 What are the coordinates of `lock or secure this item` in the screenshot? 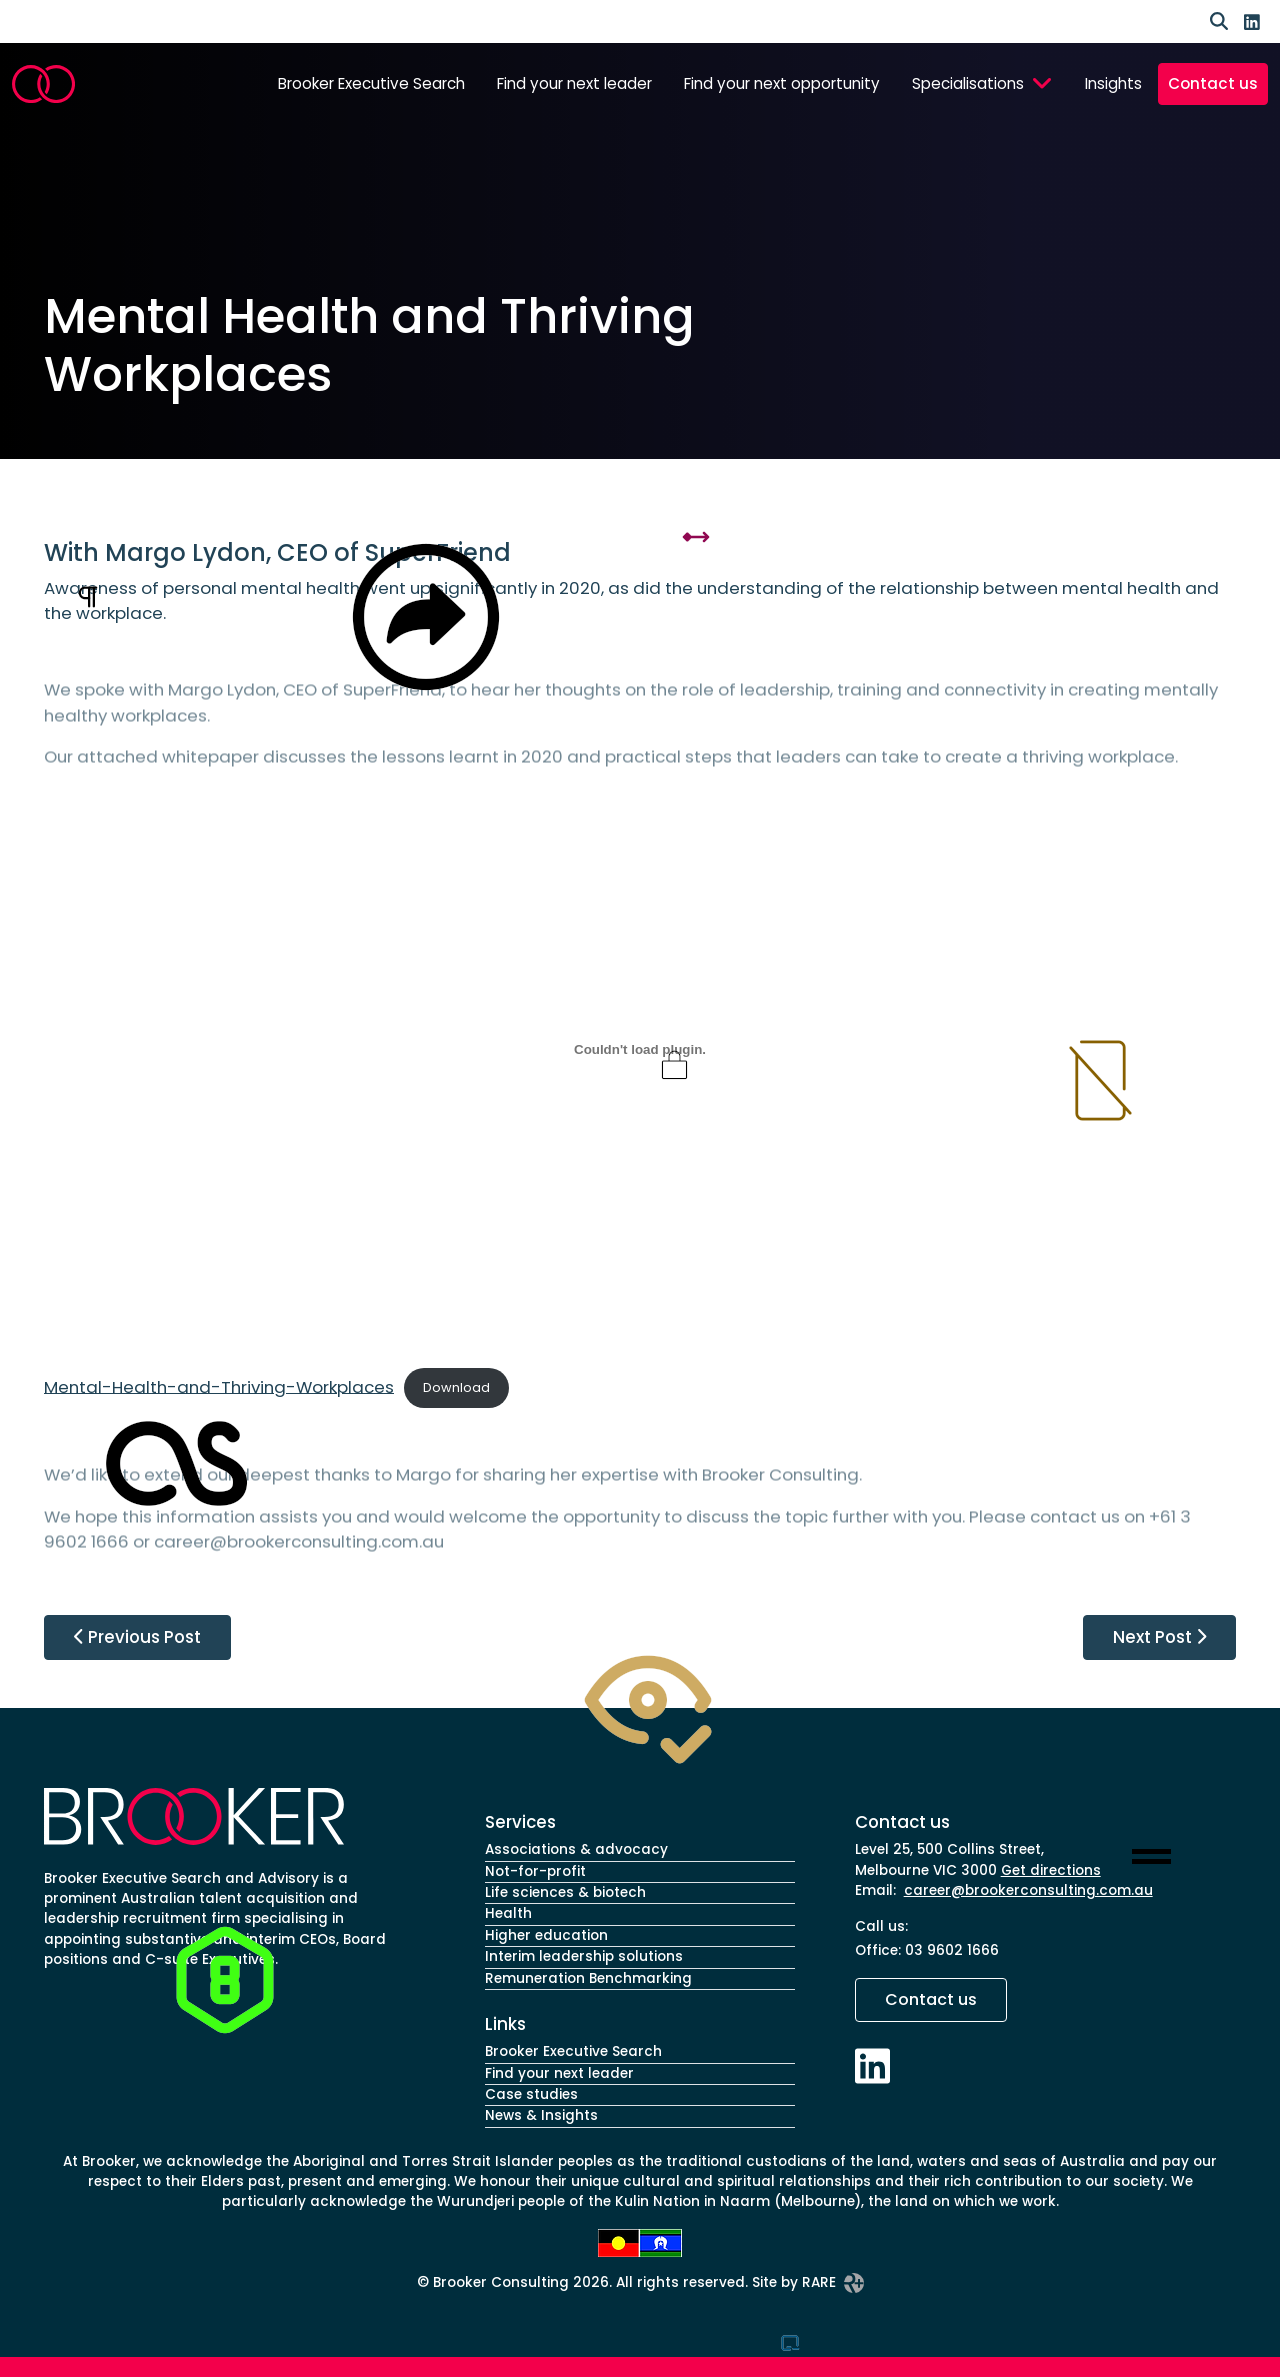 It's located at (674, 1066).